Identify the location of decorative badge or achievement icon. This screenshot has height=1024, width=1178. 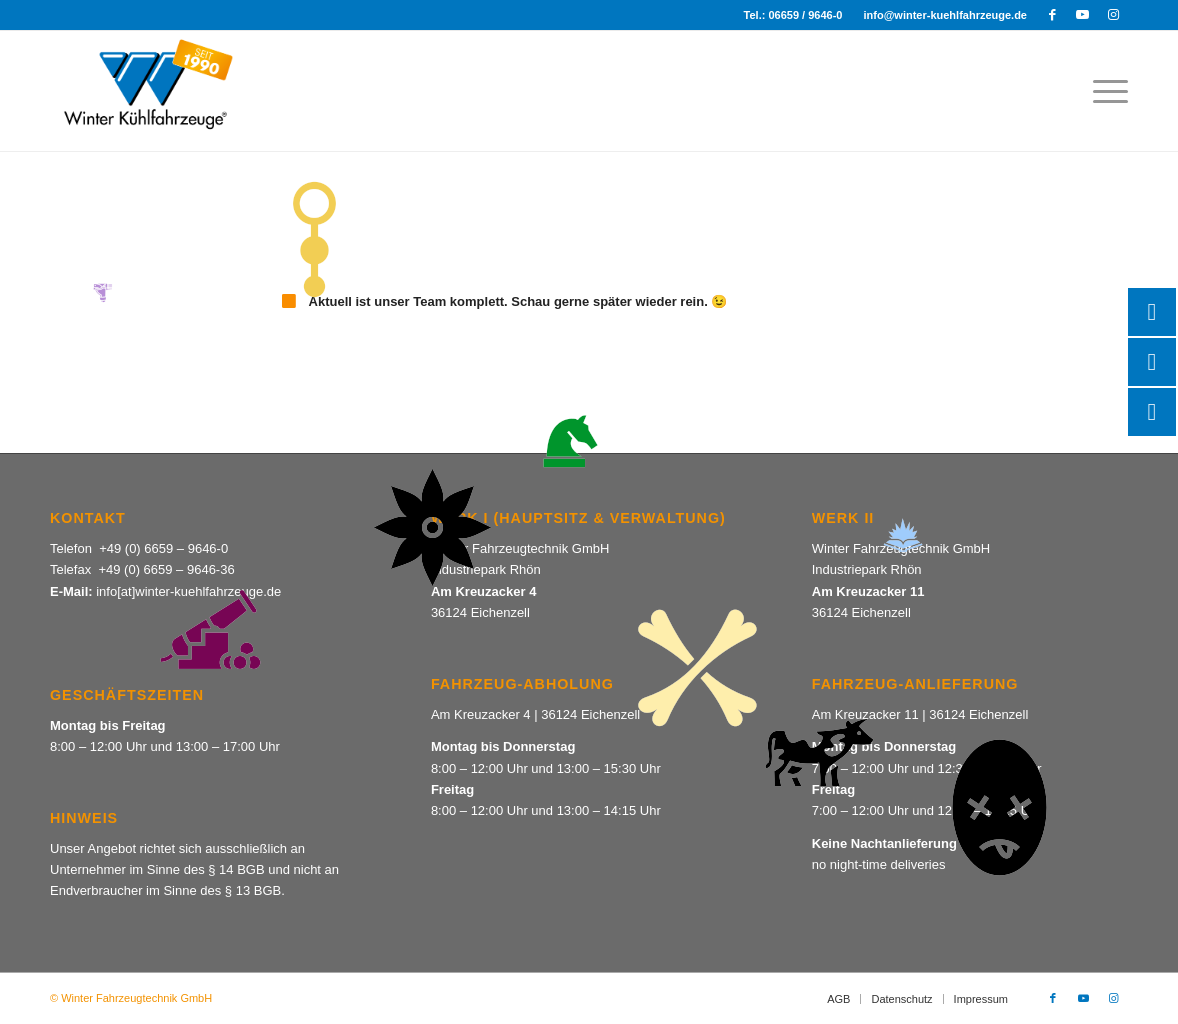
(432, 527).